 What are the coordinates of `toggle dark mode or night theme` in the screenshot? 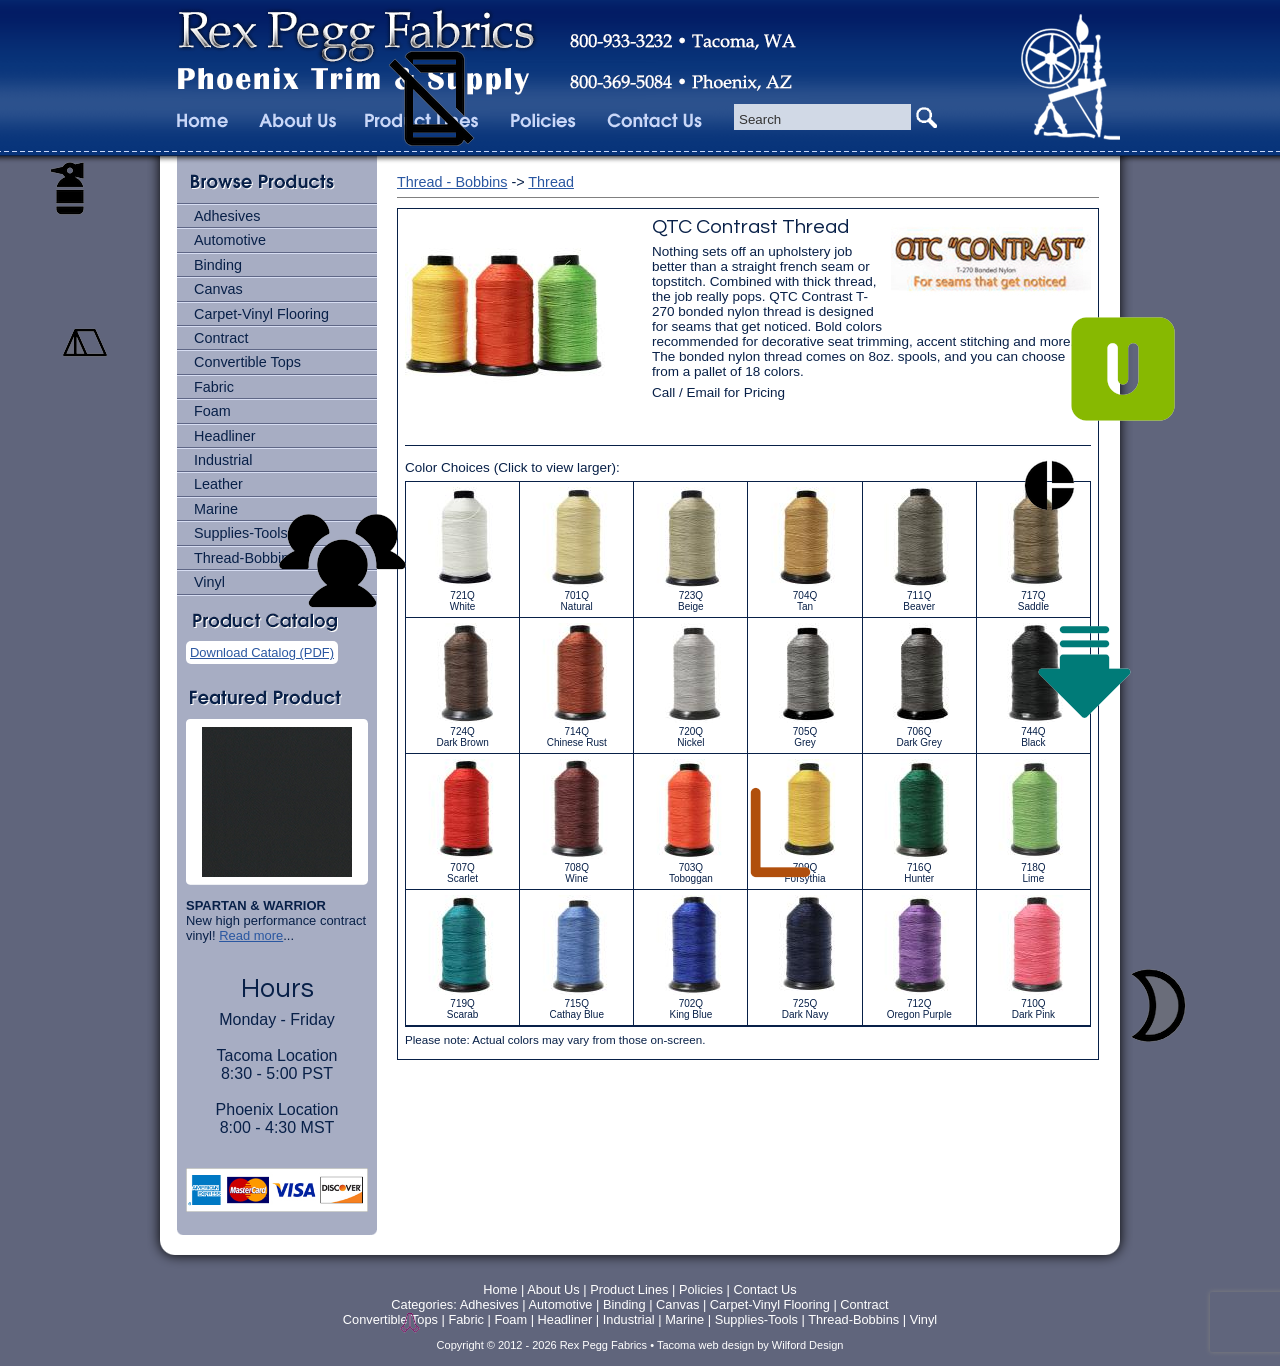 It's located at (1156, 1005).